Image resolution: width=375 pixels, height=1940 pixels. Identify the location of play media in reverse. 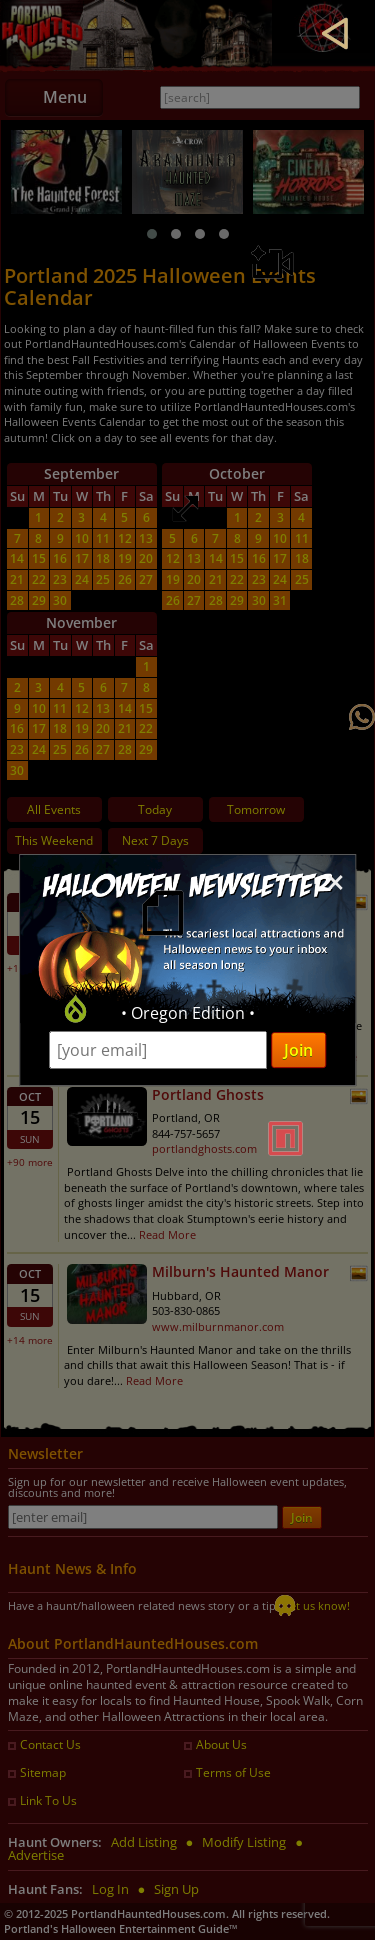
(337, 33).